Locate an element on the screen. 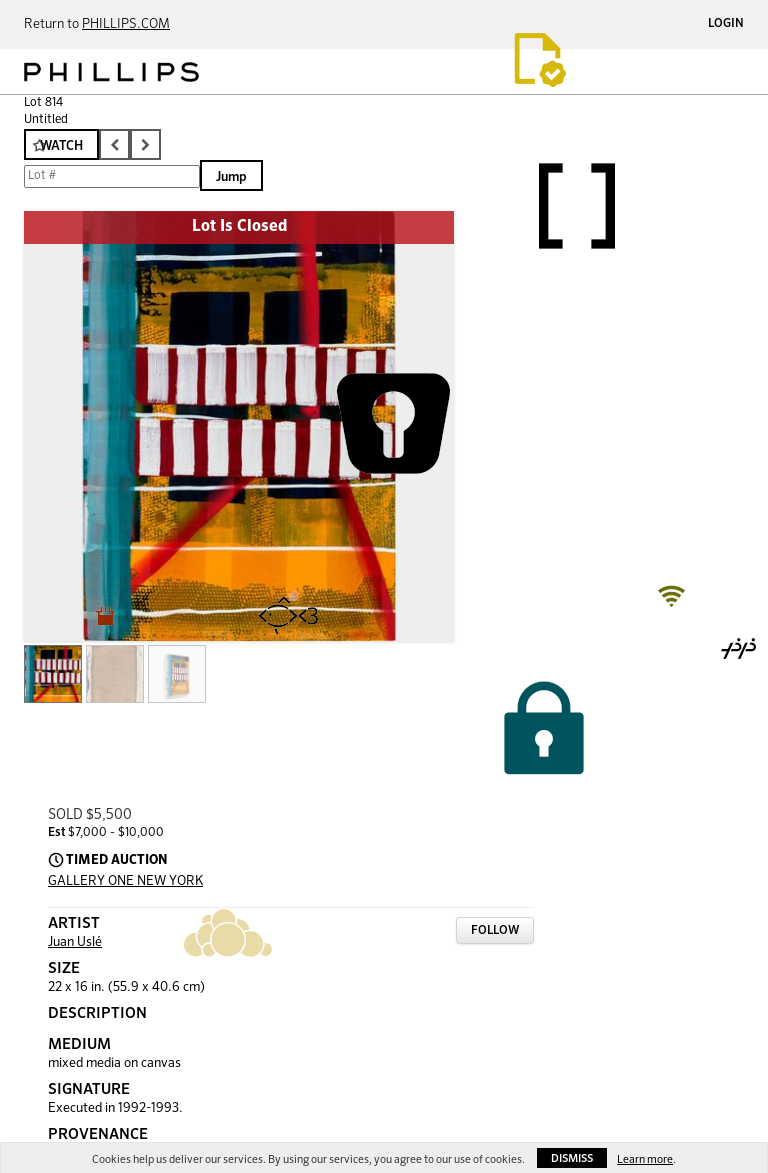 This screenshot has height=1173, width=768. open fish shell terminal application is located at coordinates (288, 615).